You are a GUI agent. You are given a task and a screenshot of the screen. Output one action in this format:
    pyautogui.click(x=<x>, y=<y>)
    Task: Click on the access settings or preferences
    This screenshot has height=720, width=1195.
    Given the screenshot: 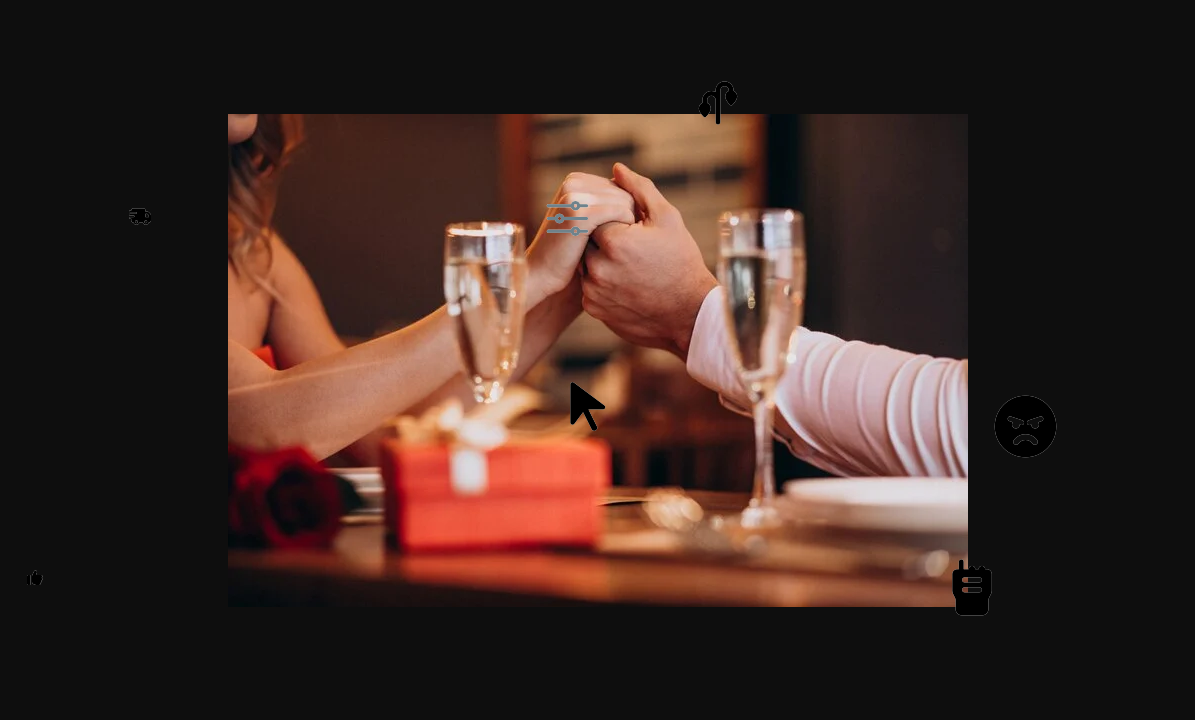 What is the action you would take?
    pyautogui.click(x=567, y=218)
    